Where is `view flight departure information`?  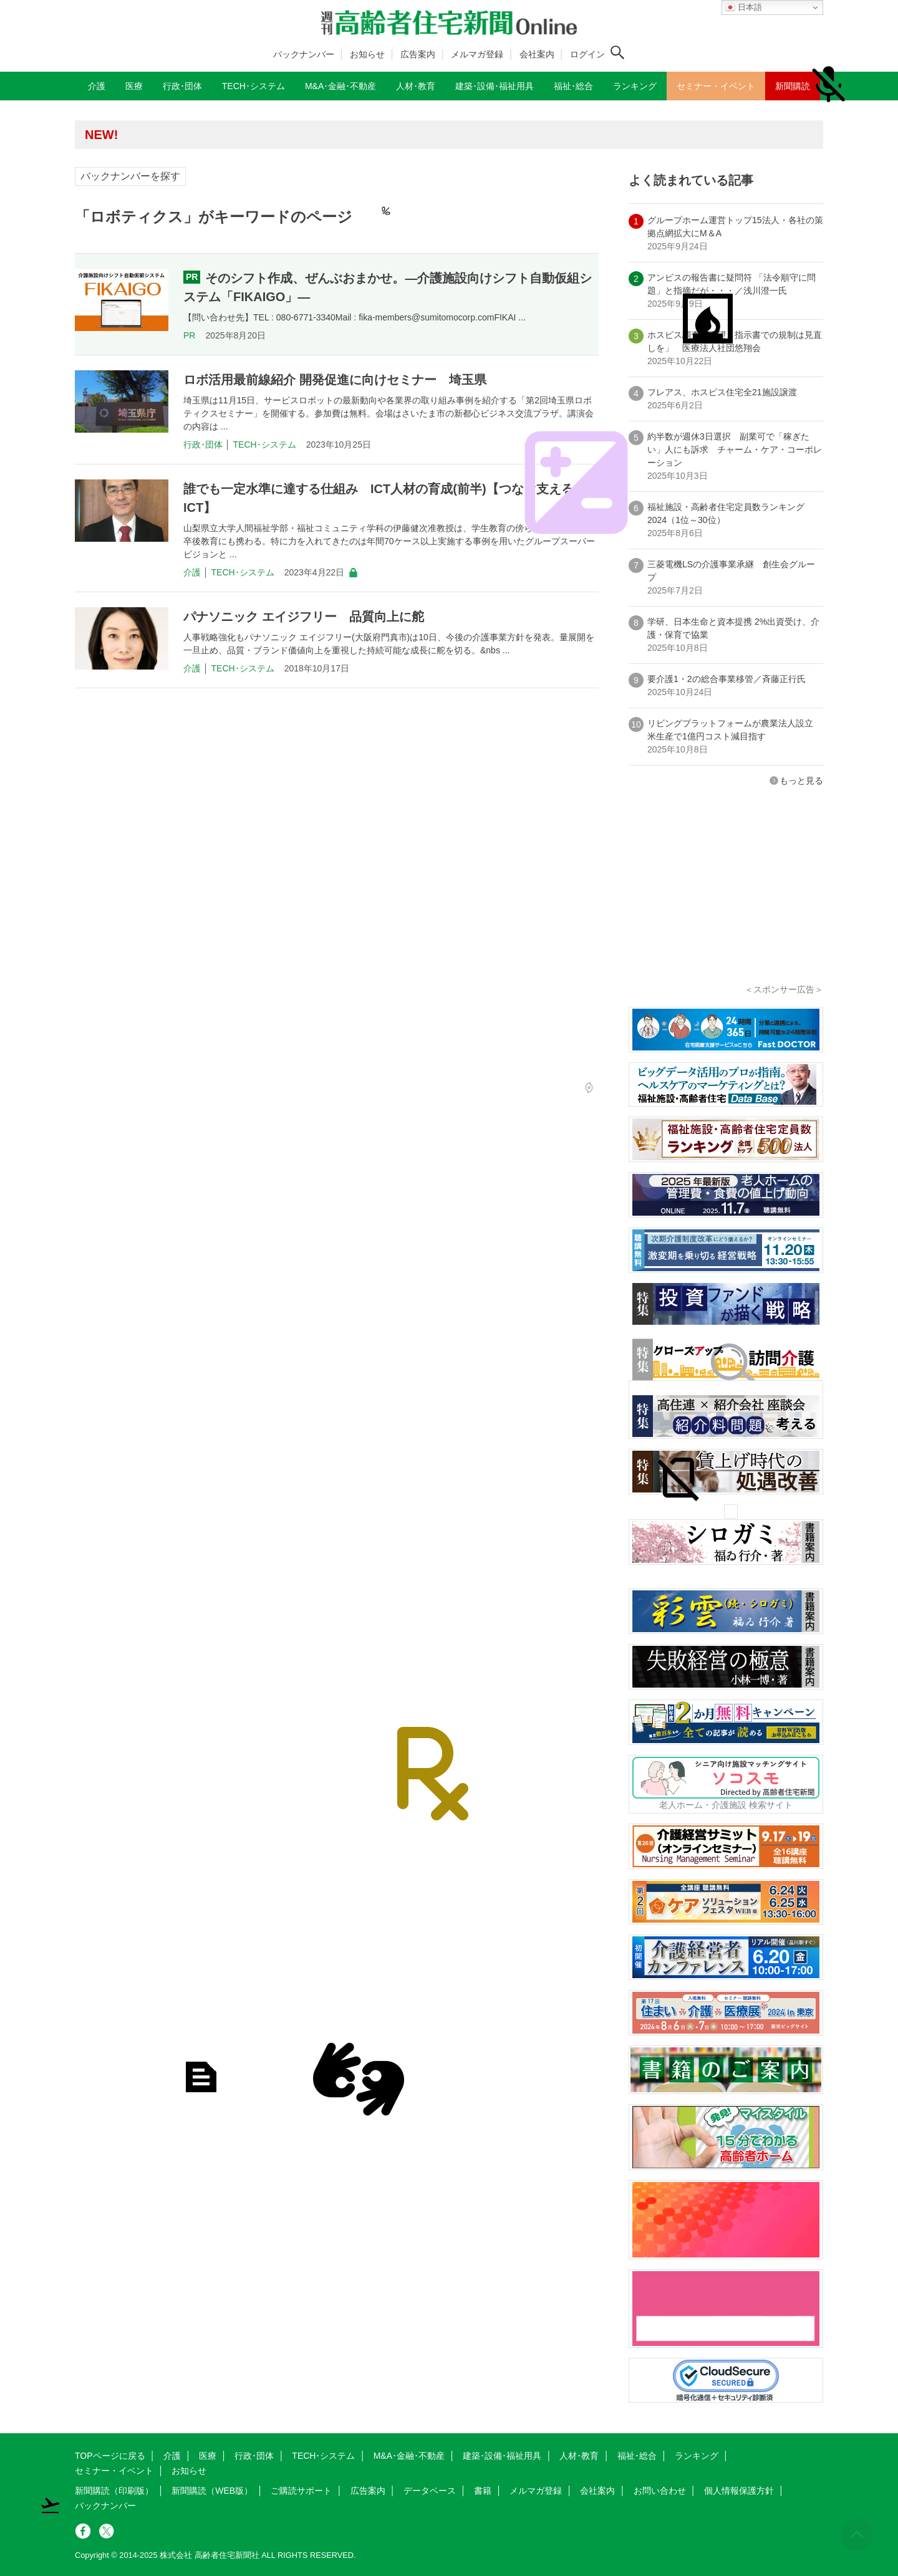
view flight departure information is located at coordinates (50, 2505).